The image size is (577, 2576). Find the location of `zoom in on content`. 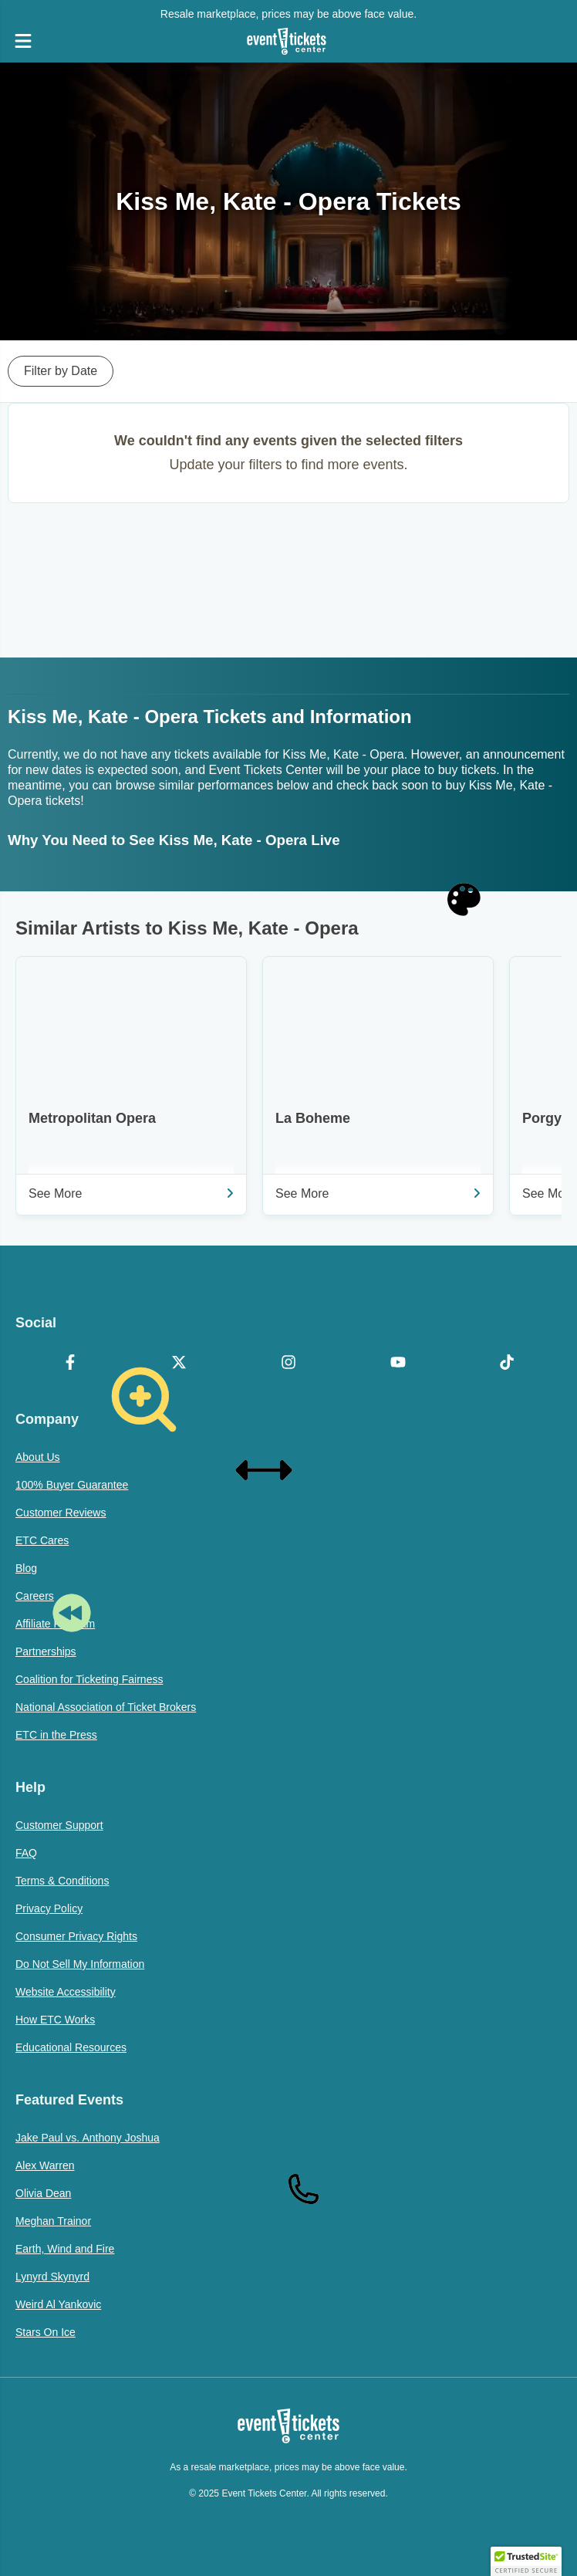

zoom in on content is located at coordinates (143, 1399).